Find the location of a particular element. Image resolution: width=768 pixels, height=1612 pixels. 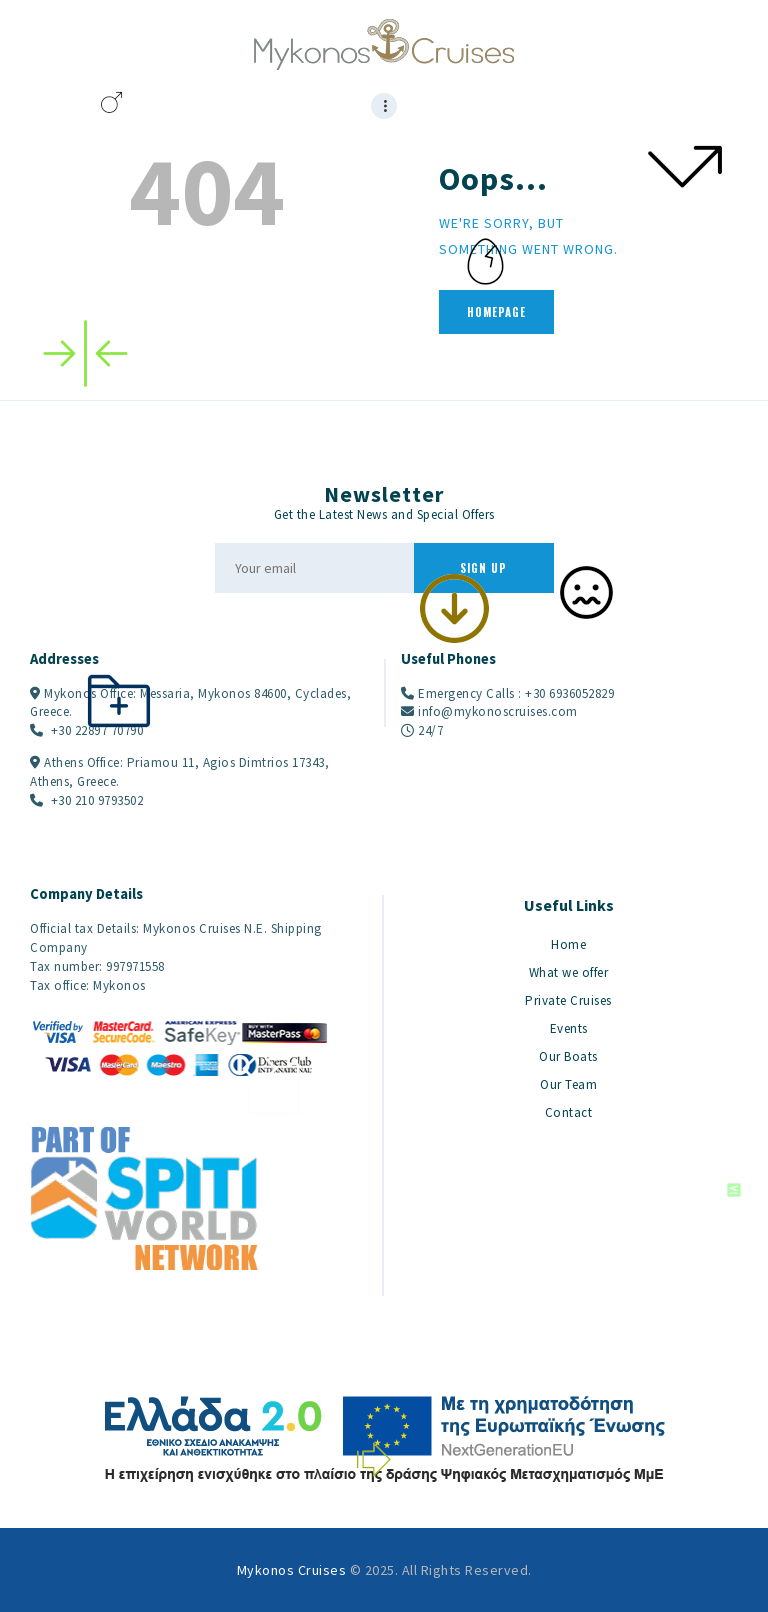

create a new folder is located at coordinates (119, 701).